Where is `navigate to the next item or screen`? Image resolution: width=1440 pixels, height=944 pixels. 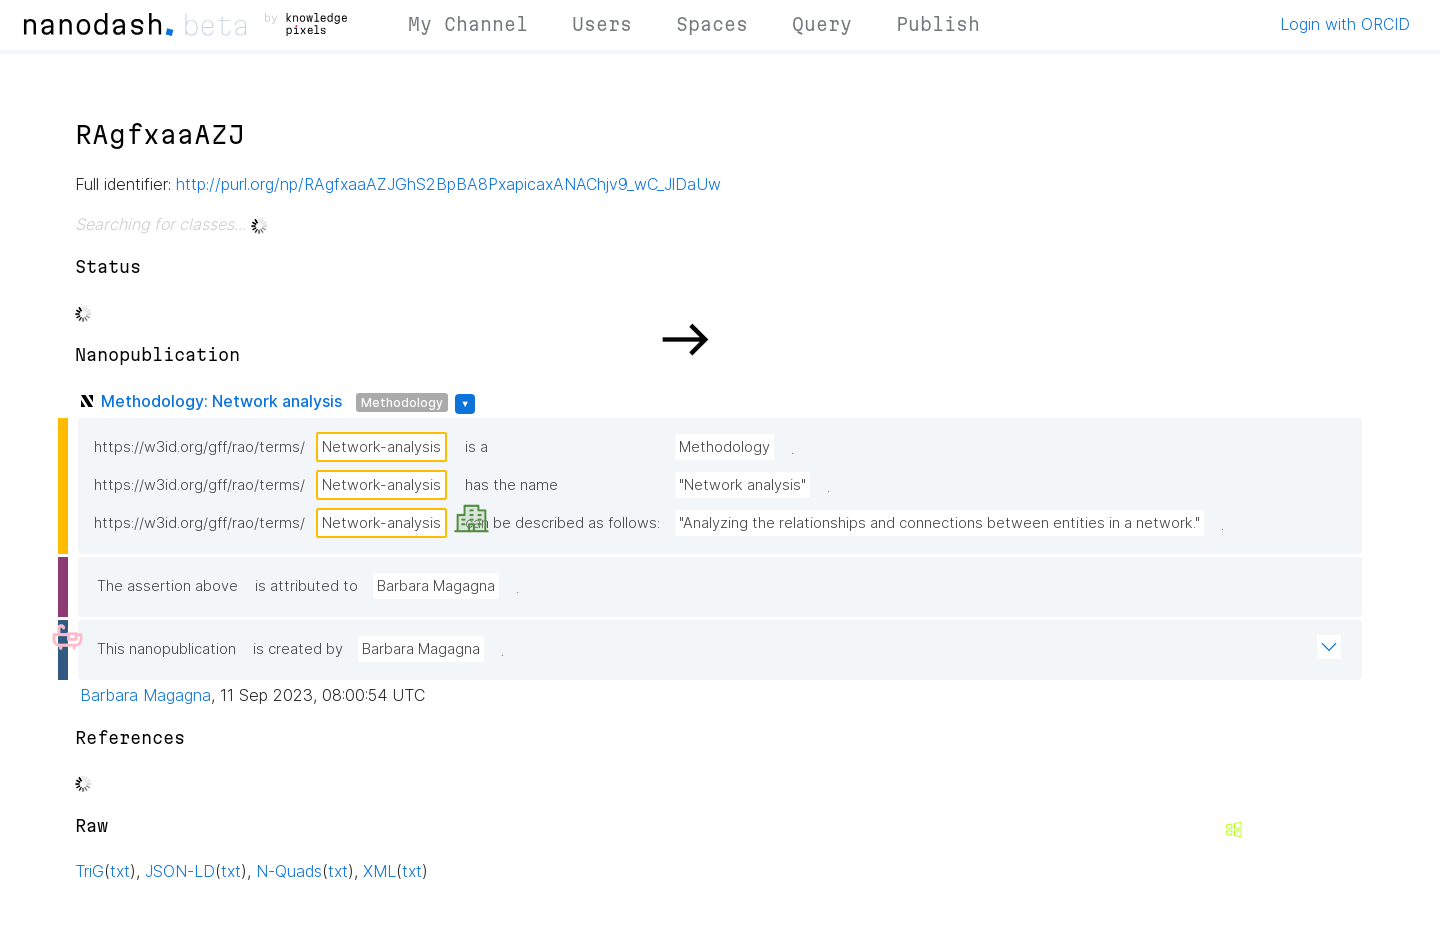
navigate to the next item or screen is located at coordinates (685, 339).